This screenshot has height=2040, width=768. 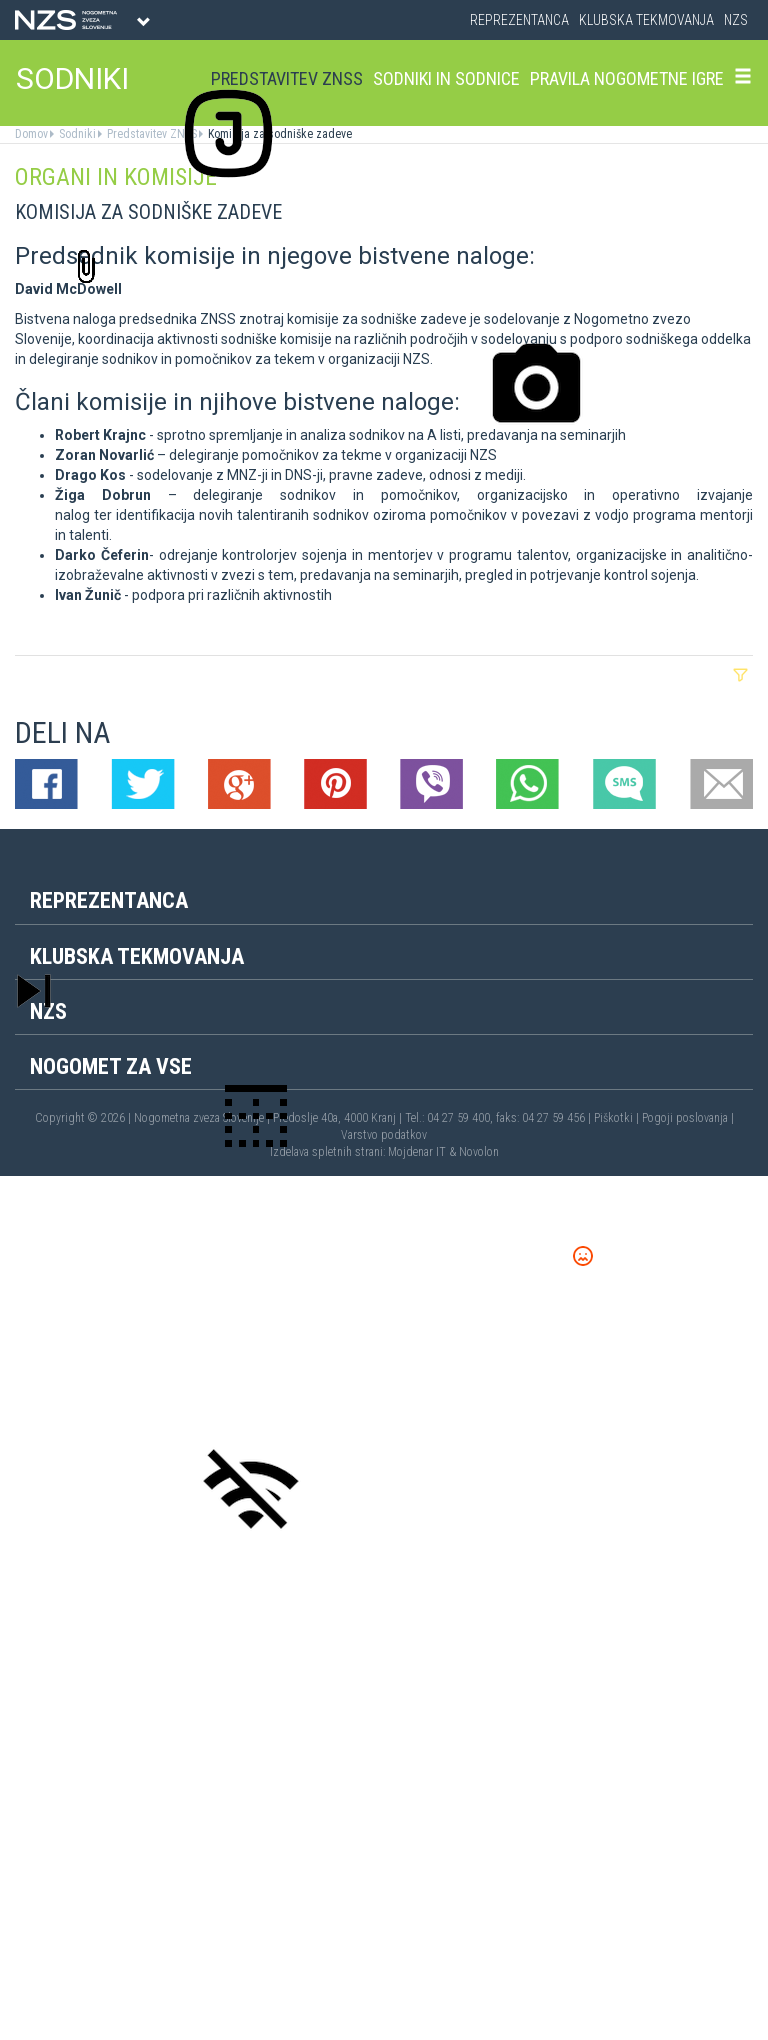 I want to click on represents an app or service starting with the letter "j", so click(x=228, y=133).